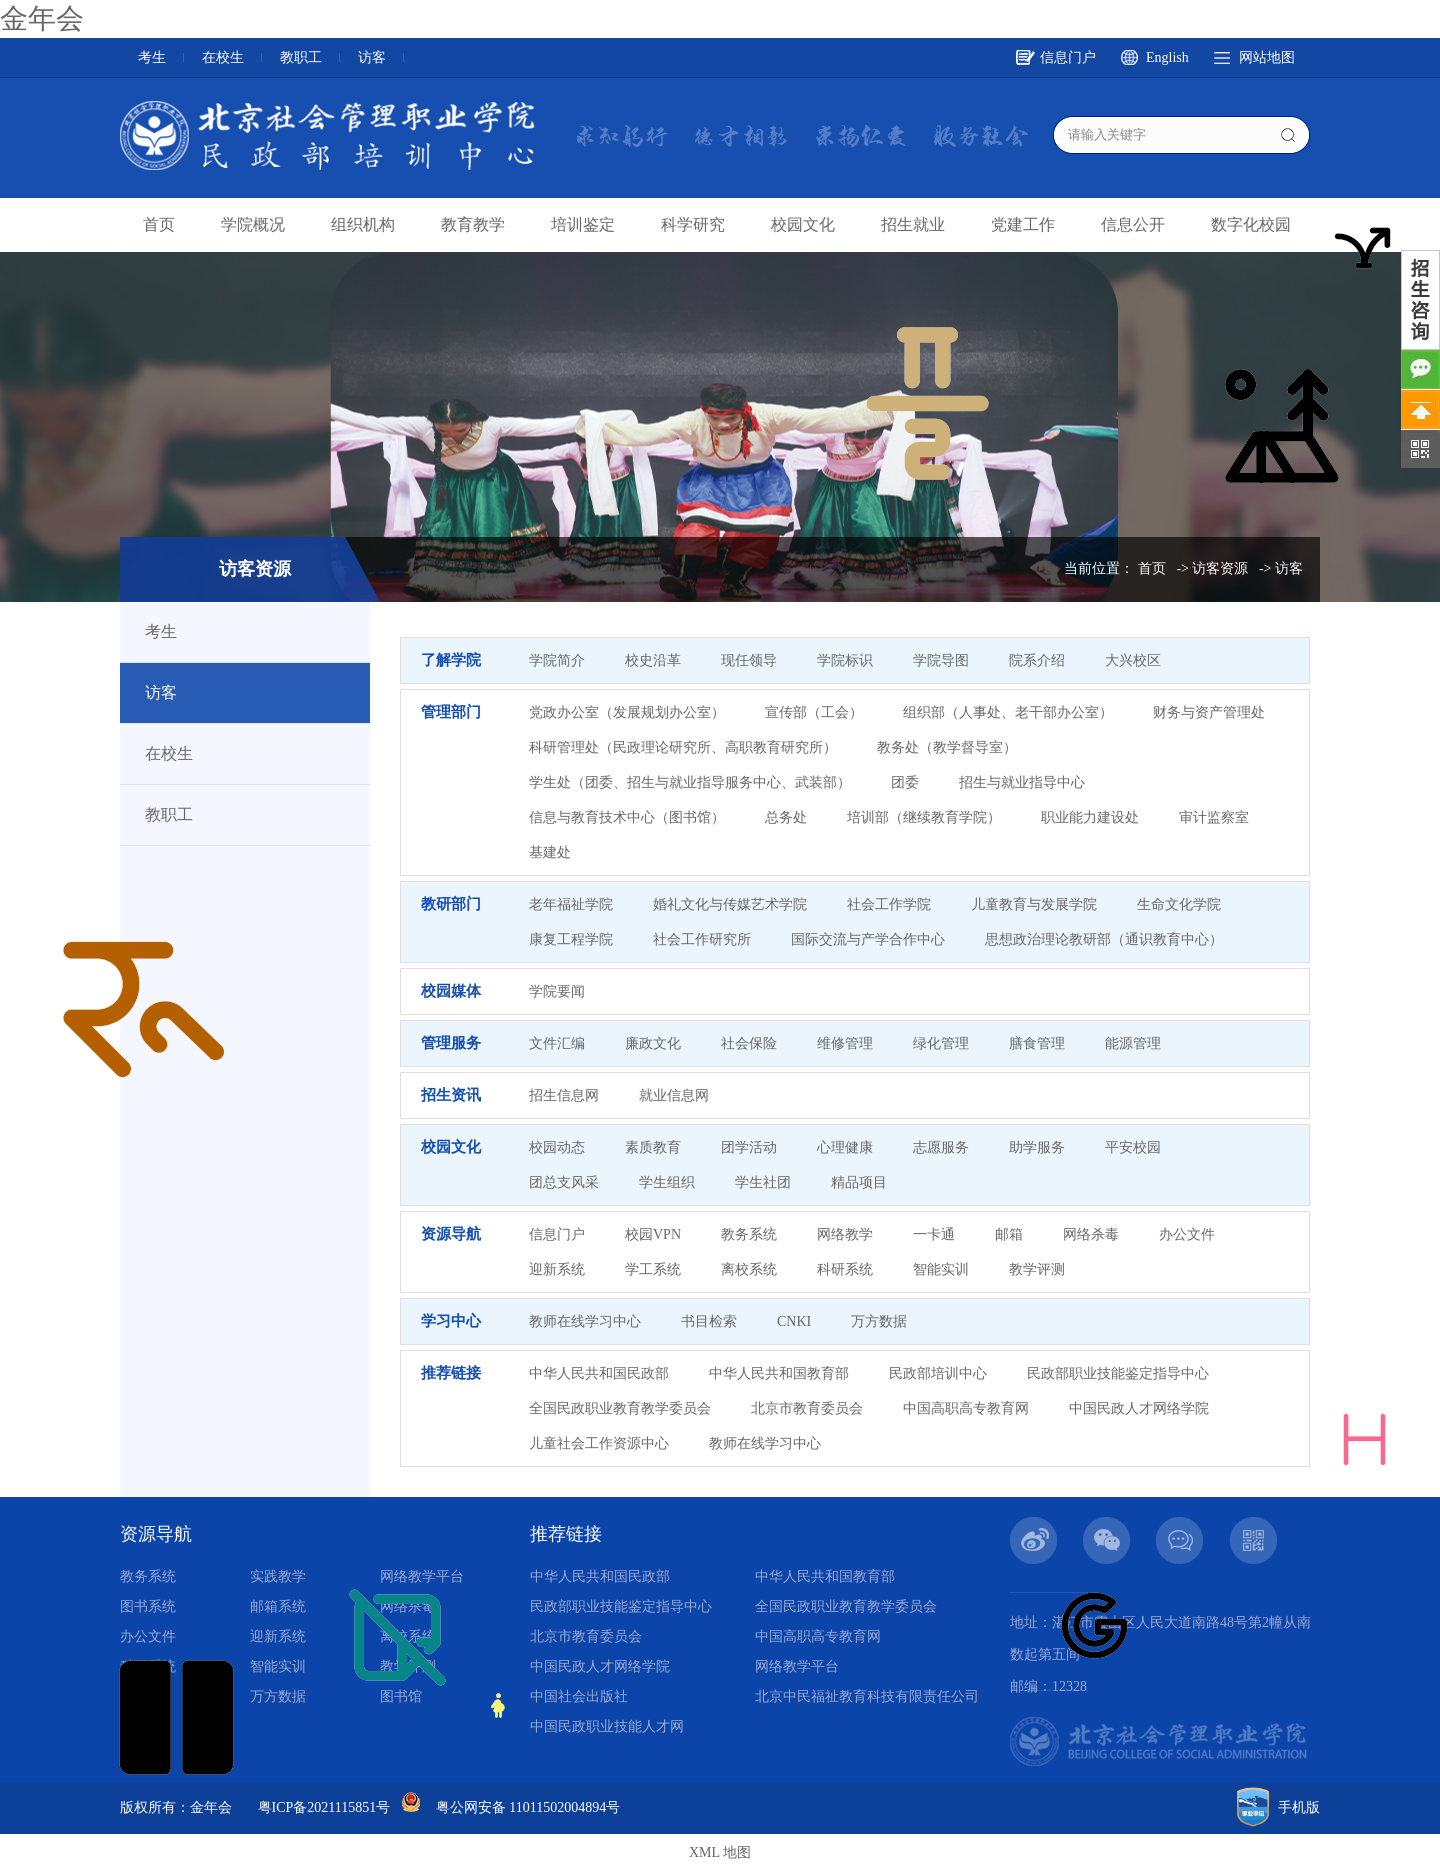 Image resolution: width=1440 pixels, height=1872 pixels. Describe the element at coordinates (176, 1717) in the screenshot. I see `switch to two-column layout` at that location.